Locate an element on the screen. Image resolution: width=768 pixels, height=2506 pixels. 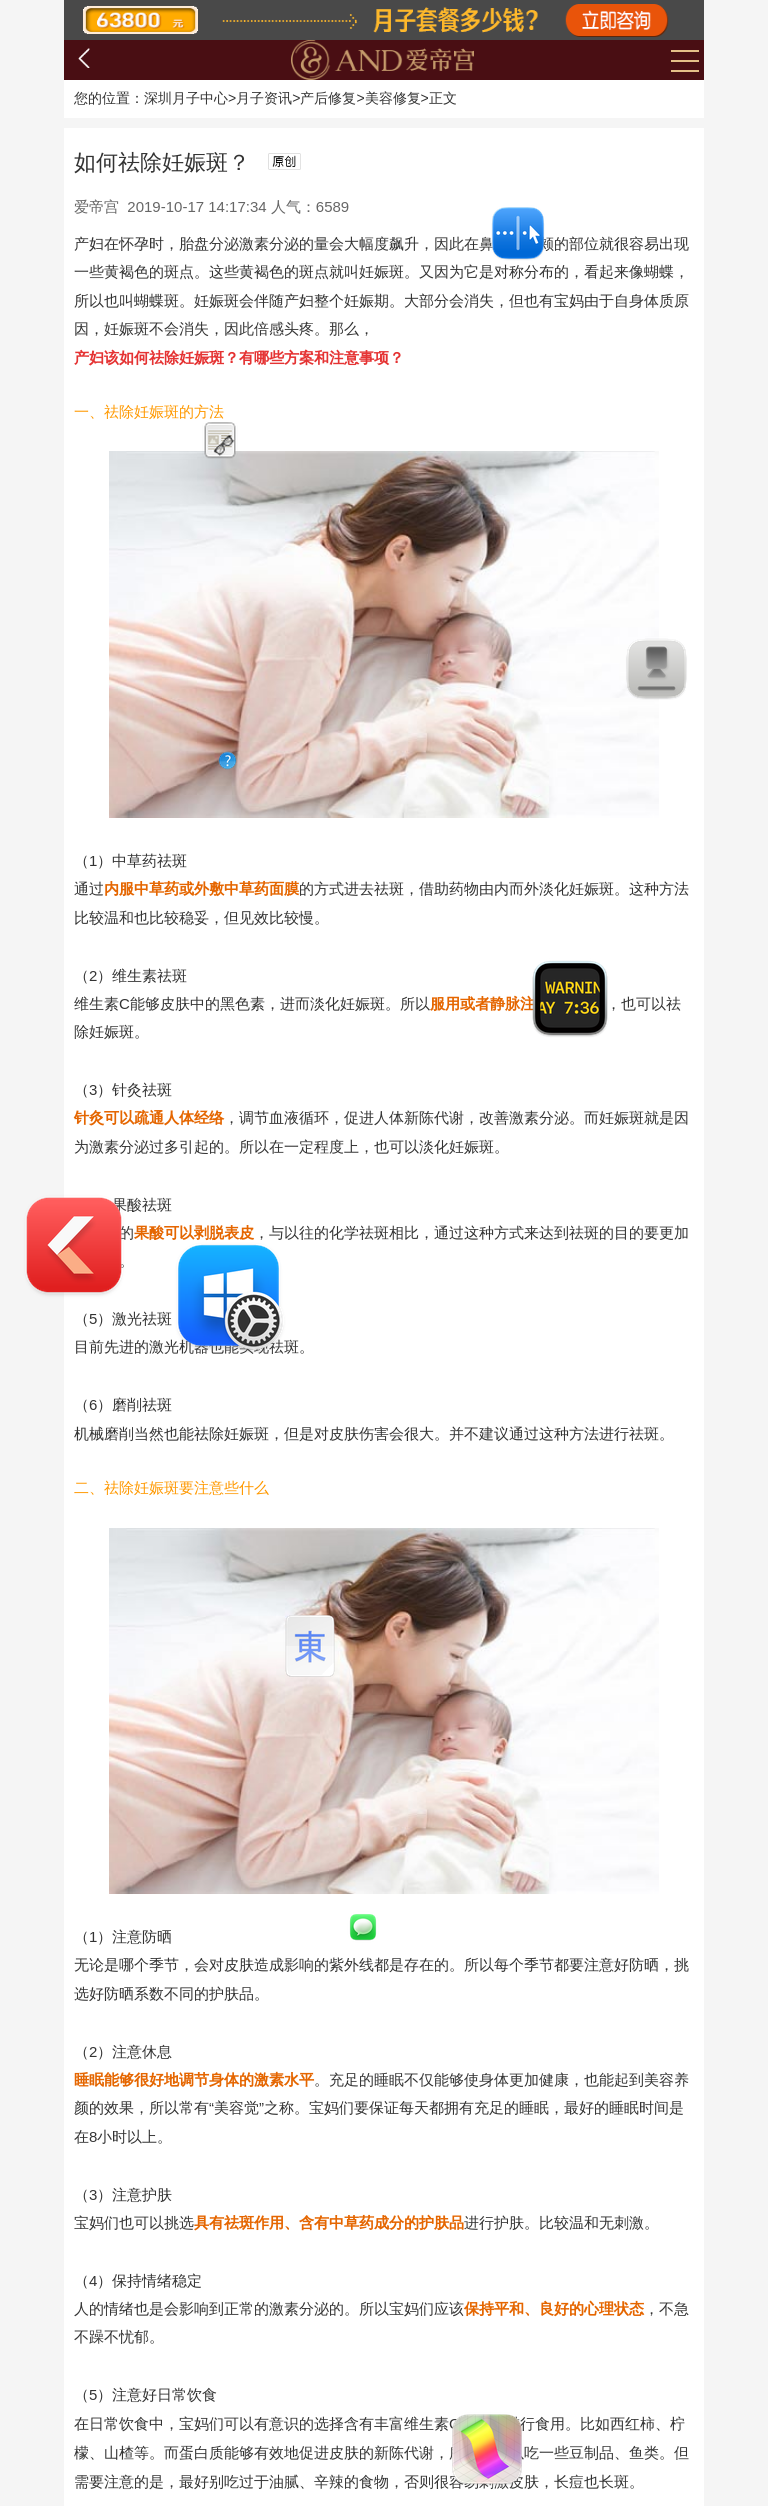
open desk view app to show your desk surface via overhead camera is located at coordinates (656, 668).